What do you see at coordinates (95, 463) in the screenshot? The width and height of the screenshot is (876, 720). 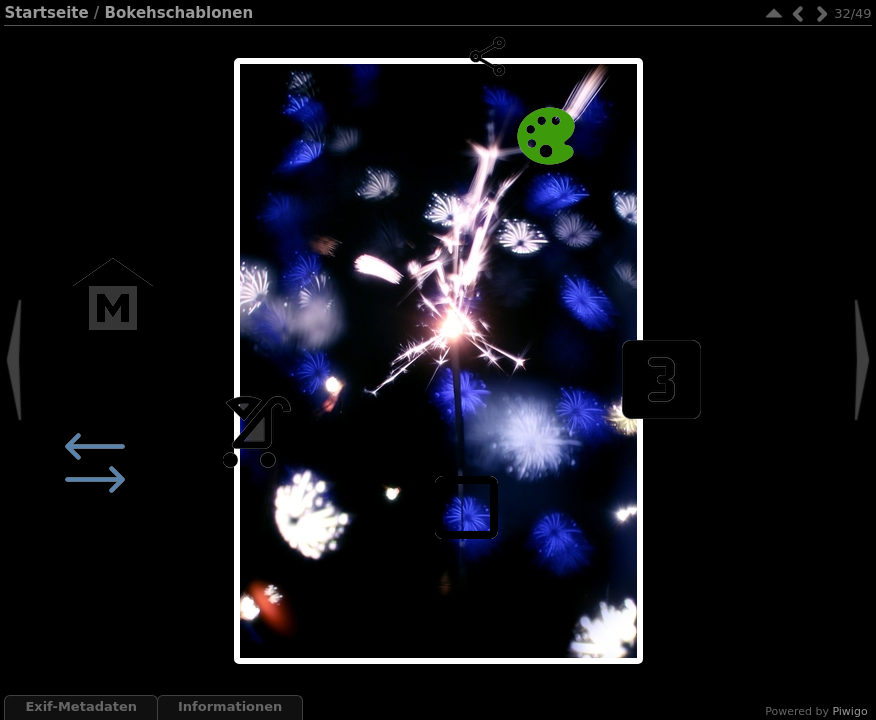 I see `swap or exchange items` at bounding box center [95, 463].